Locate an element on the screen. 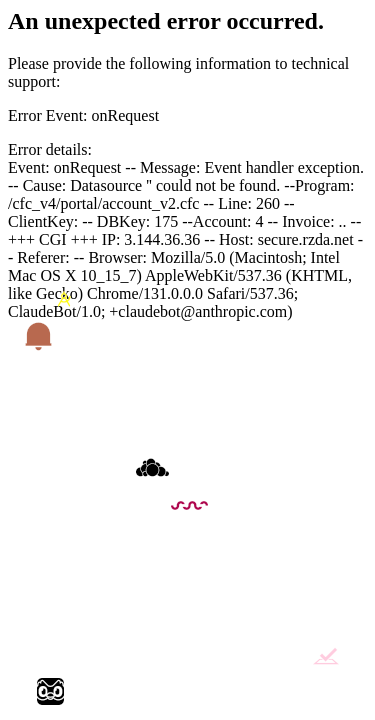 The width and height of the screenshot is (375, 720). testcafe automated testing framework logo is located at coordinates (326, 656).